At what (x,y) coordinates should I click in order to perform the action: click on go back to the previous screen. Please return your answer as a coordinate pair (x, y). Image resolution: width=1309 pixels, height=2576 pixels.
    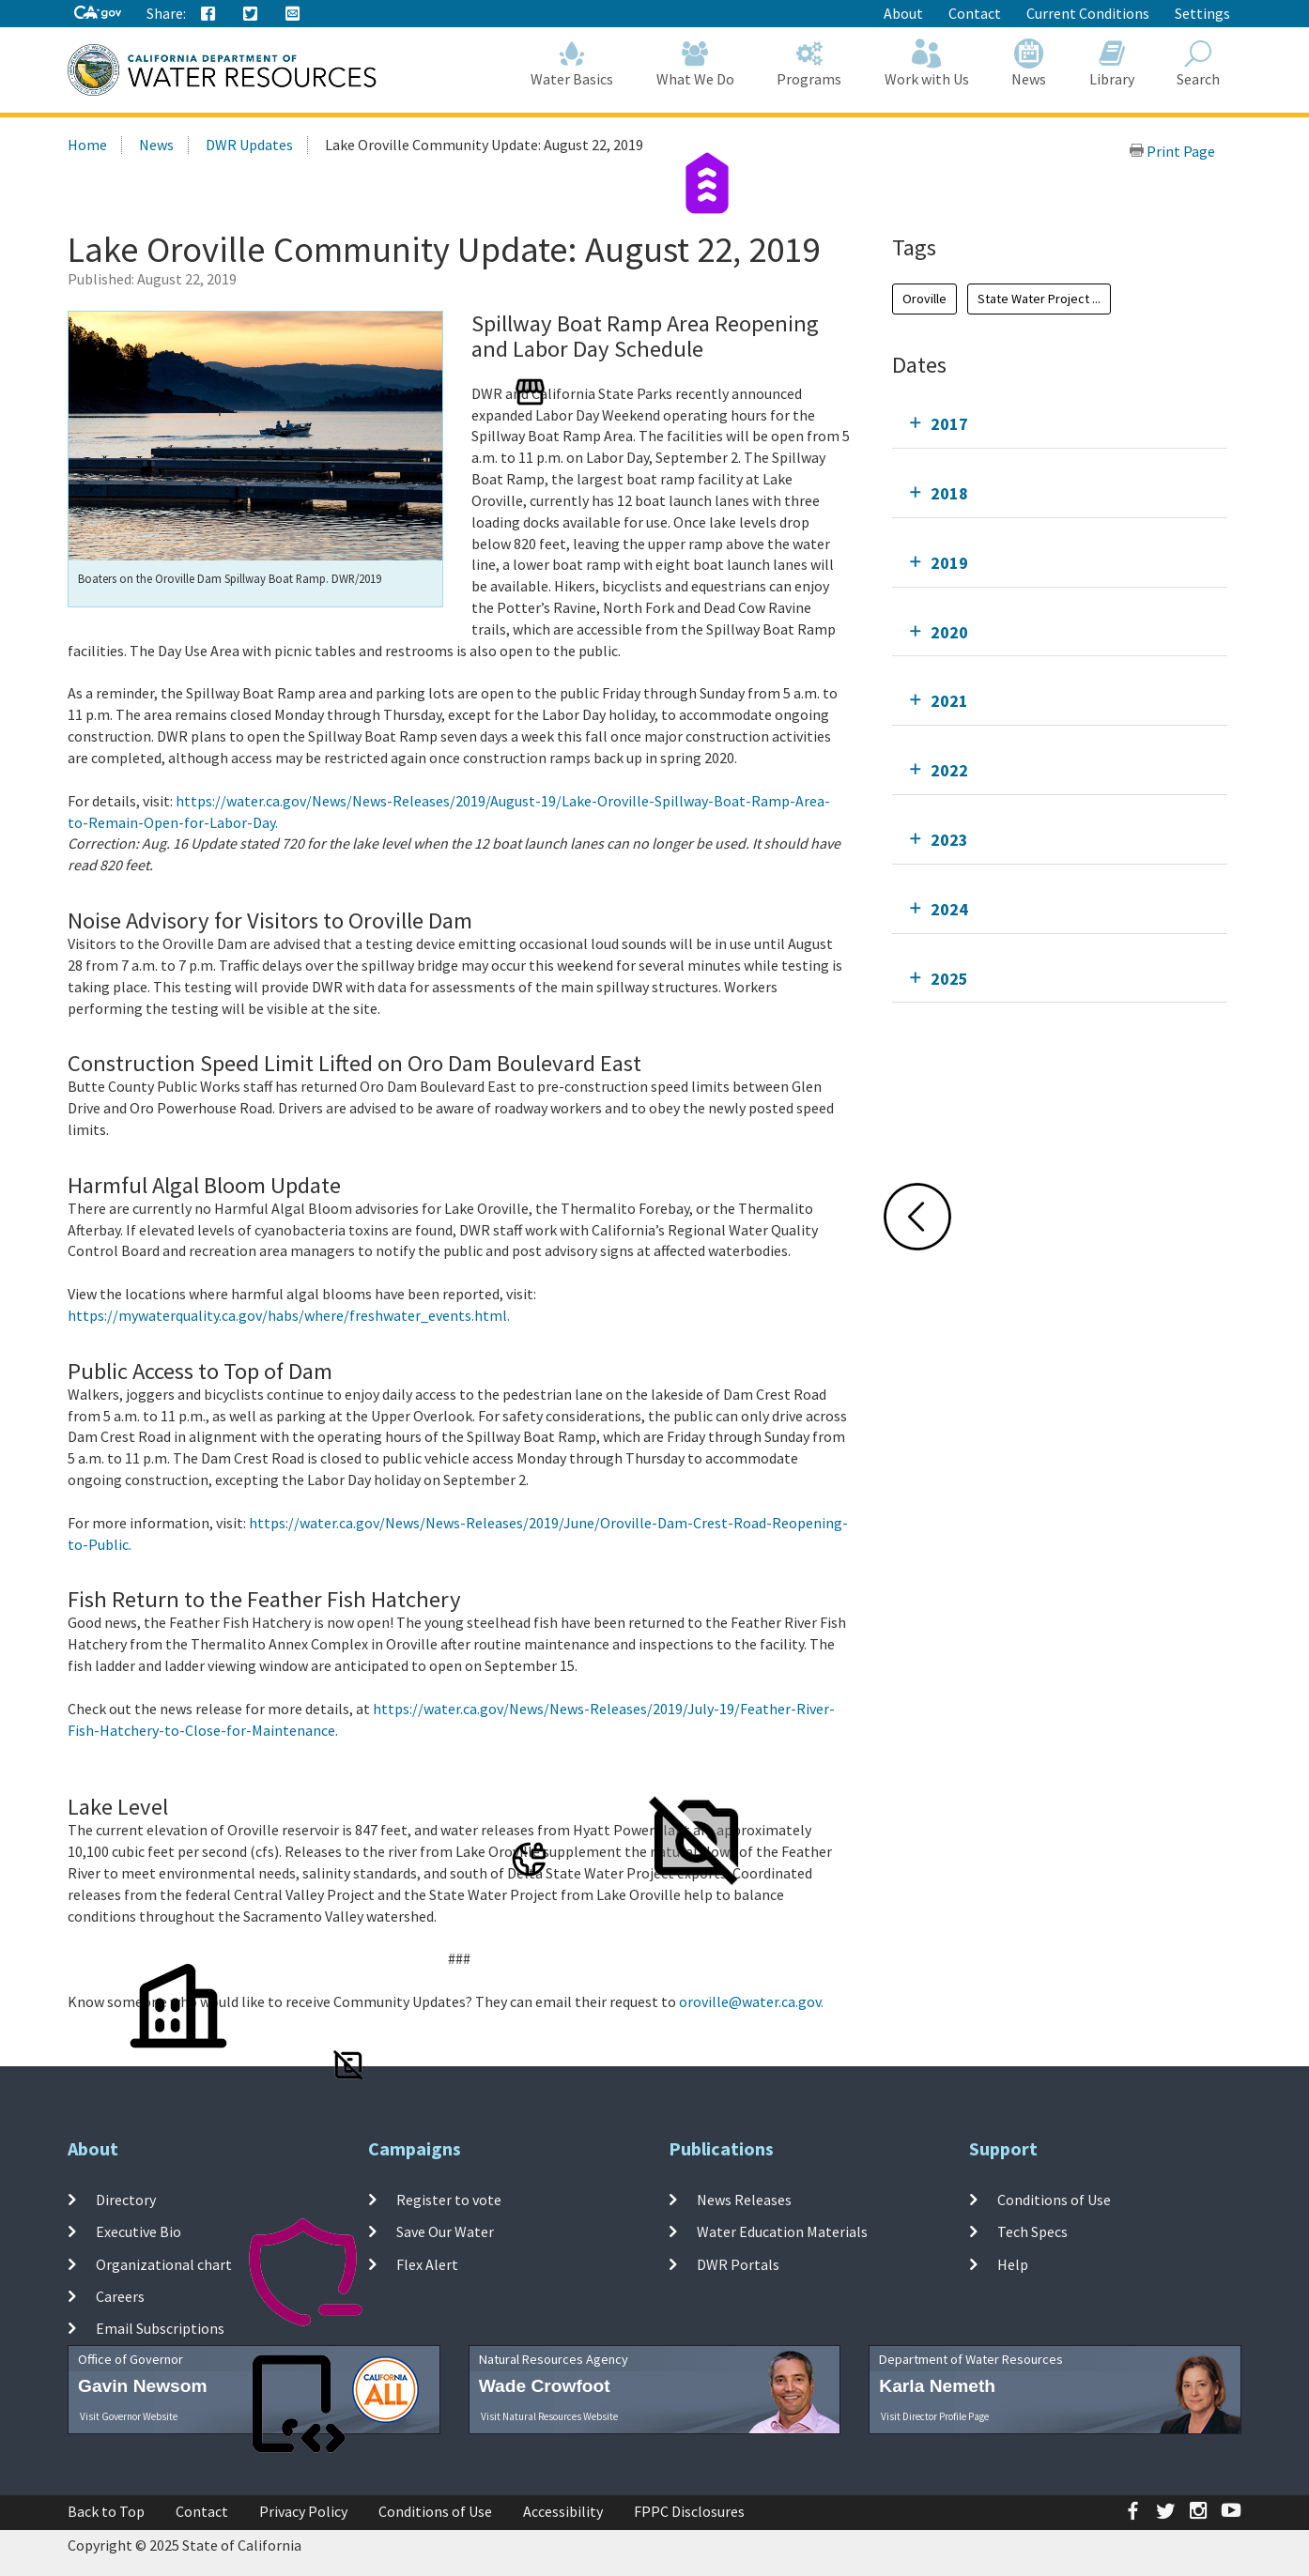
    Looking at the image, I should click on (917, 1217).